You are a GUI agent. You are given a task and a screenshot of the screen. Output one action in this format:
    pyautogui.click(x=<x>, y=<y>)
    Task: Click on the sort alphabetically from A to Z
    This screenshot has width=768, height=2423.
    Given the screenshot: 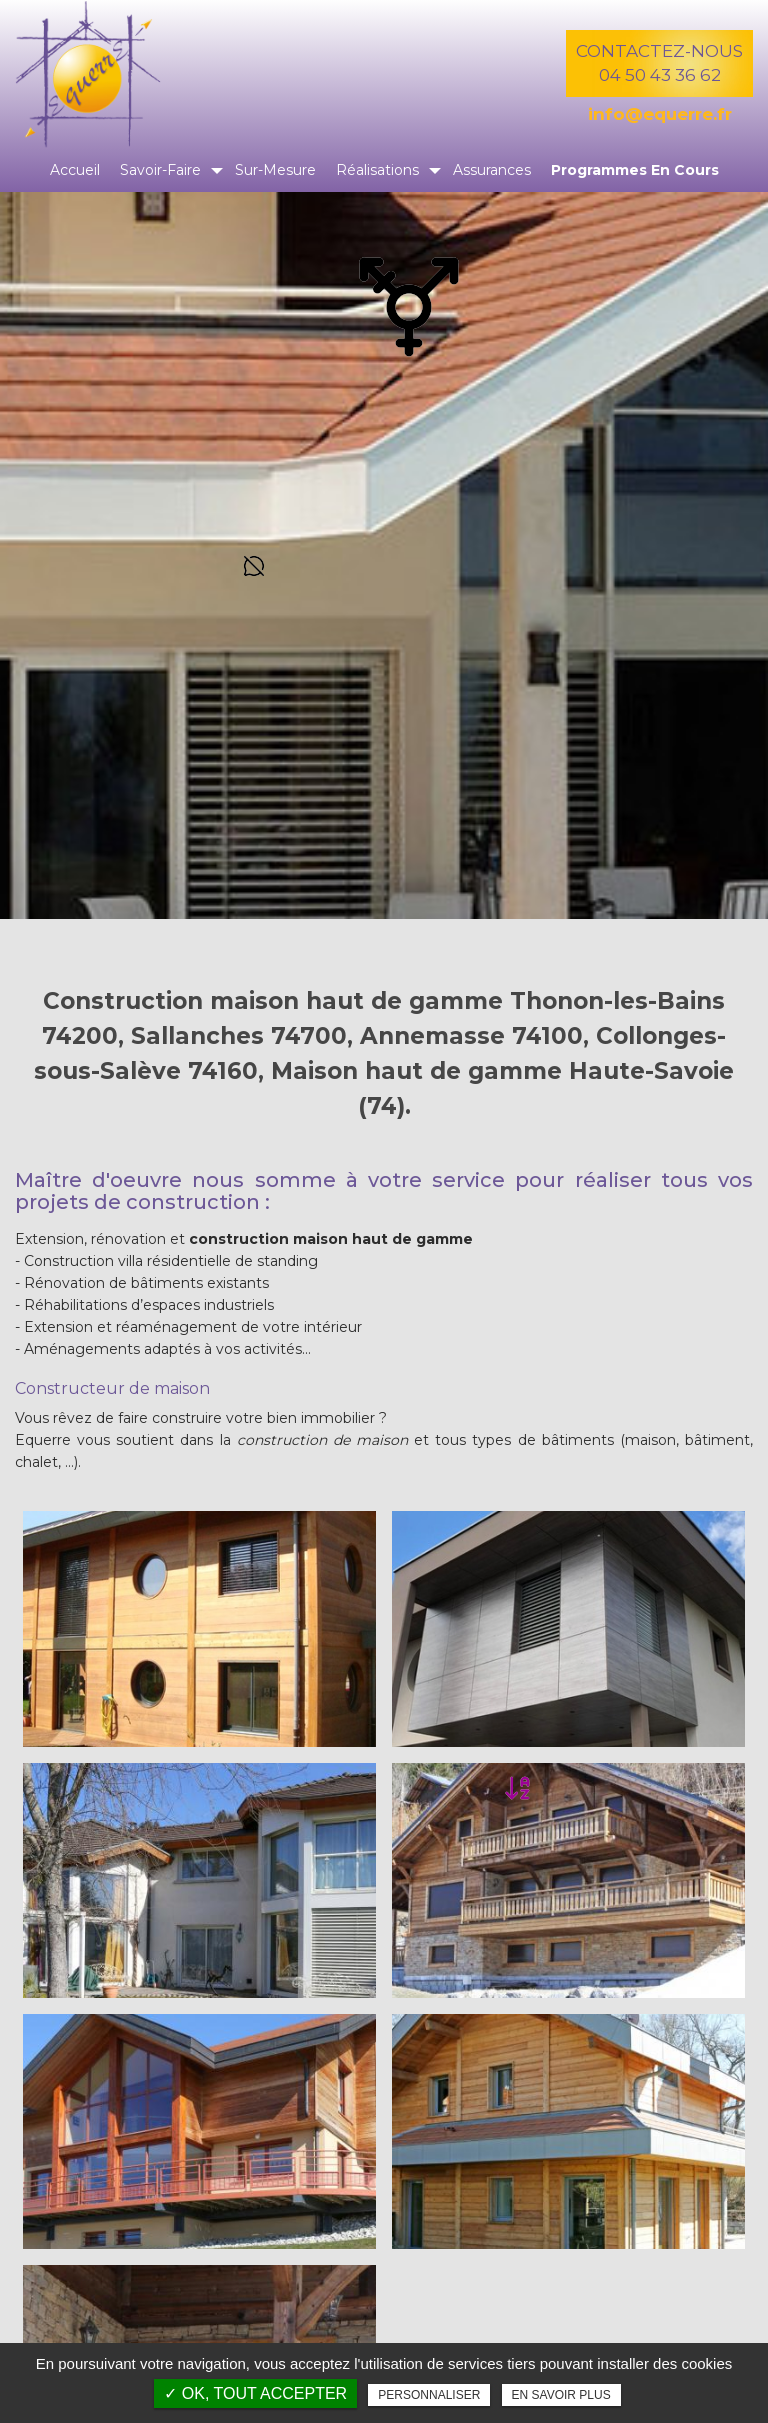 What is the action you would take?
    pyautogui.click(x=518, y=1788)
    